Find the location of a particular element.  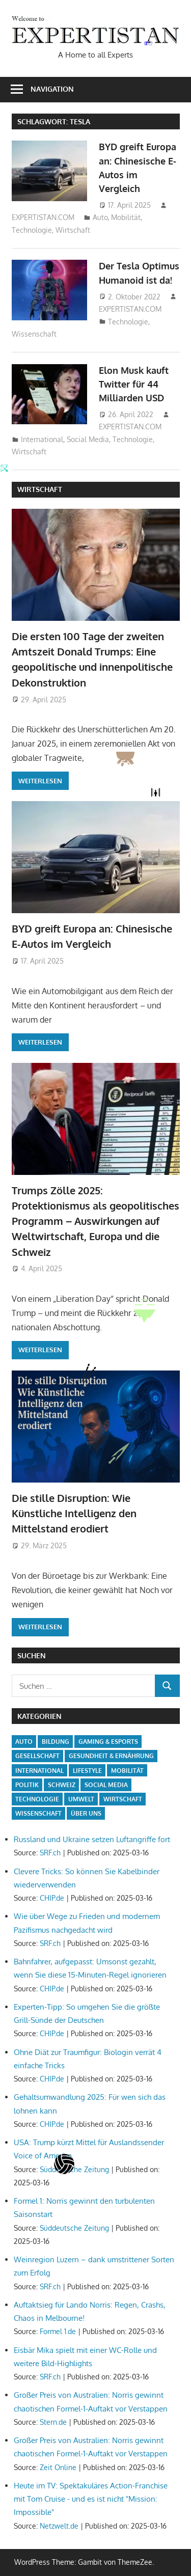

indicates a trap or hazard zone in a game is located at coordinates (155, 792).